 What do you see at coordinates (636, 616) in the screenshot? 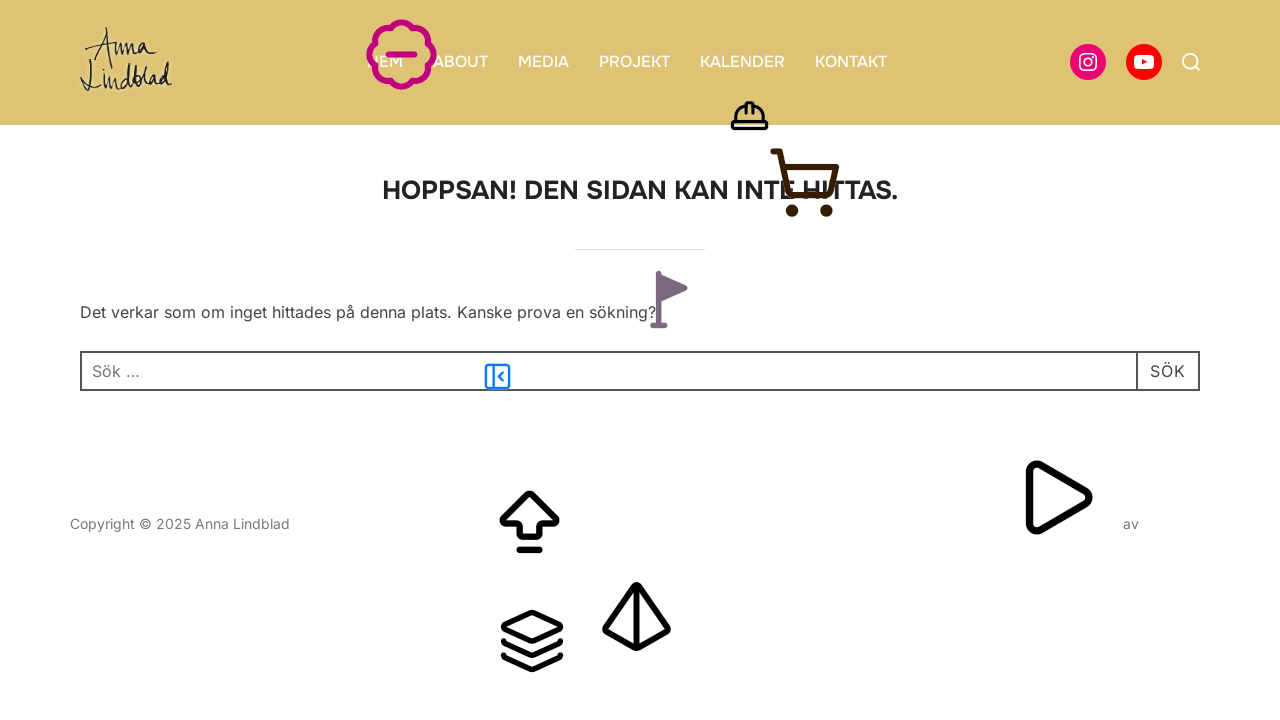
I see `view 3D model or object` at bounding box center [636, 616].